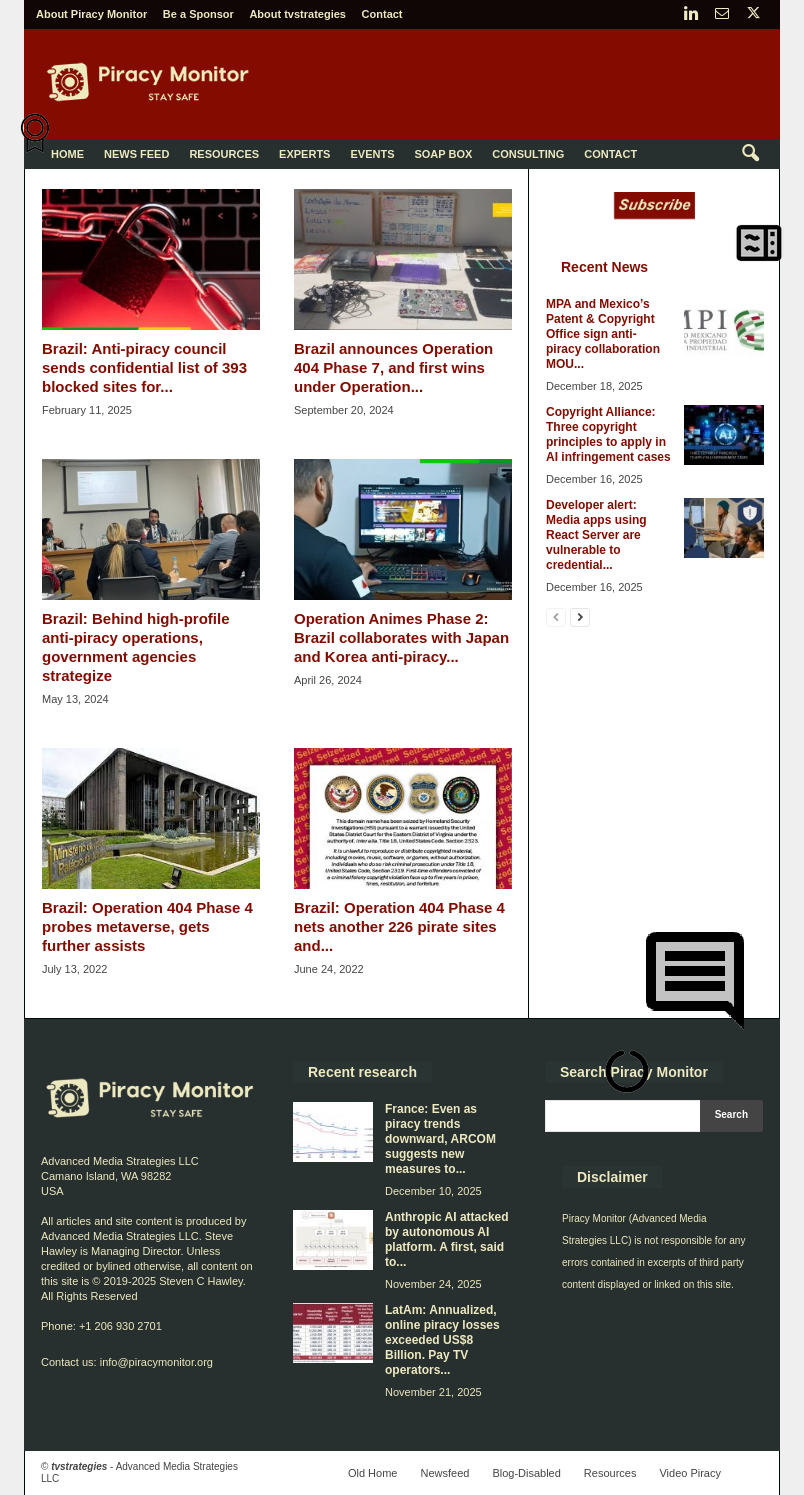  Describe the element at coordinates (695, 981) in the screenshot. I see `add a comment or note` at that location.